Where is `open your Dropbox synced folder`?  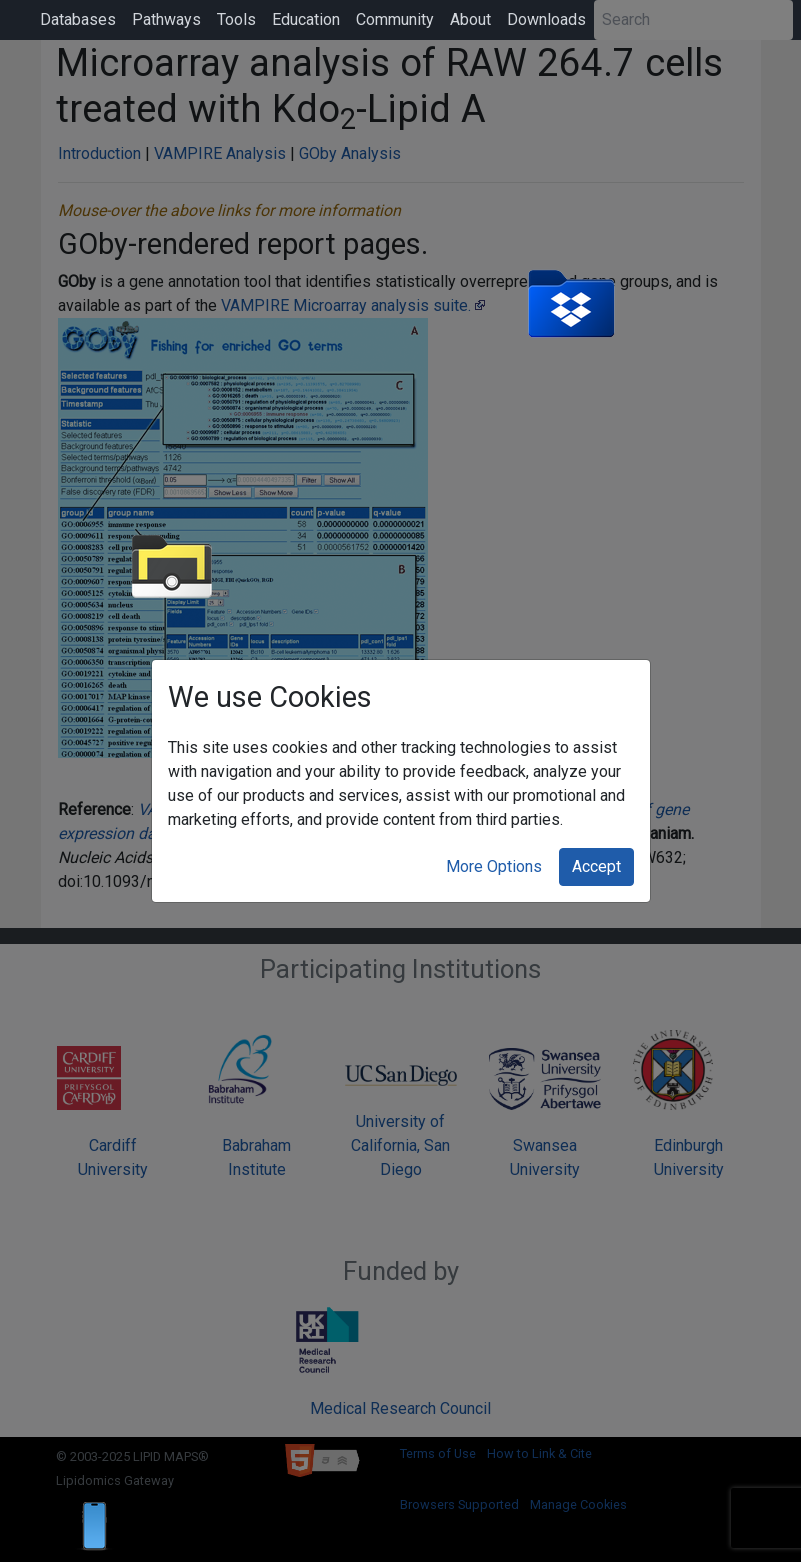 open your Dropbox synced folder is located at coordinates (571, 306).